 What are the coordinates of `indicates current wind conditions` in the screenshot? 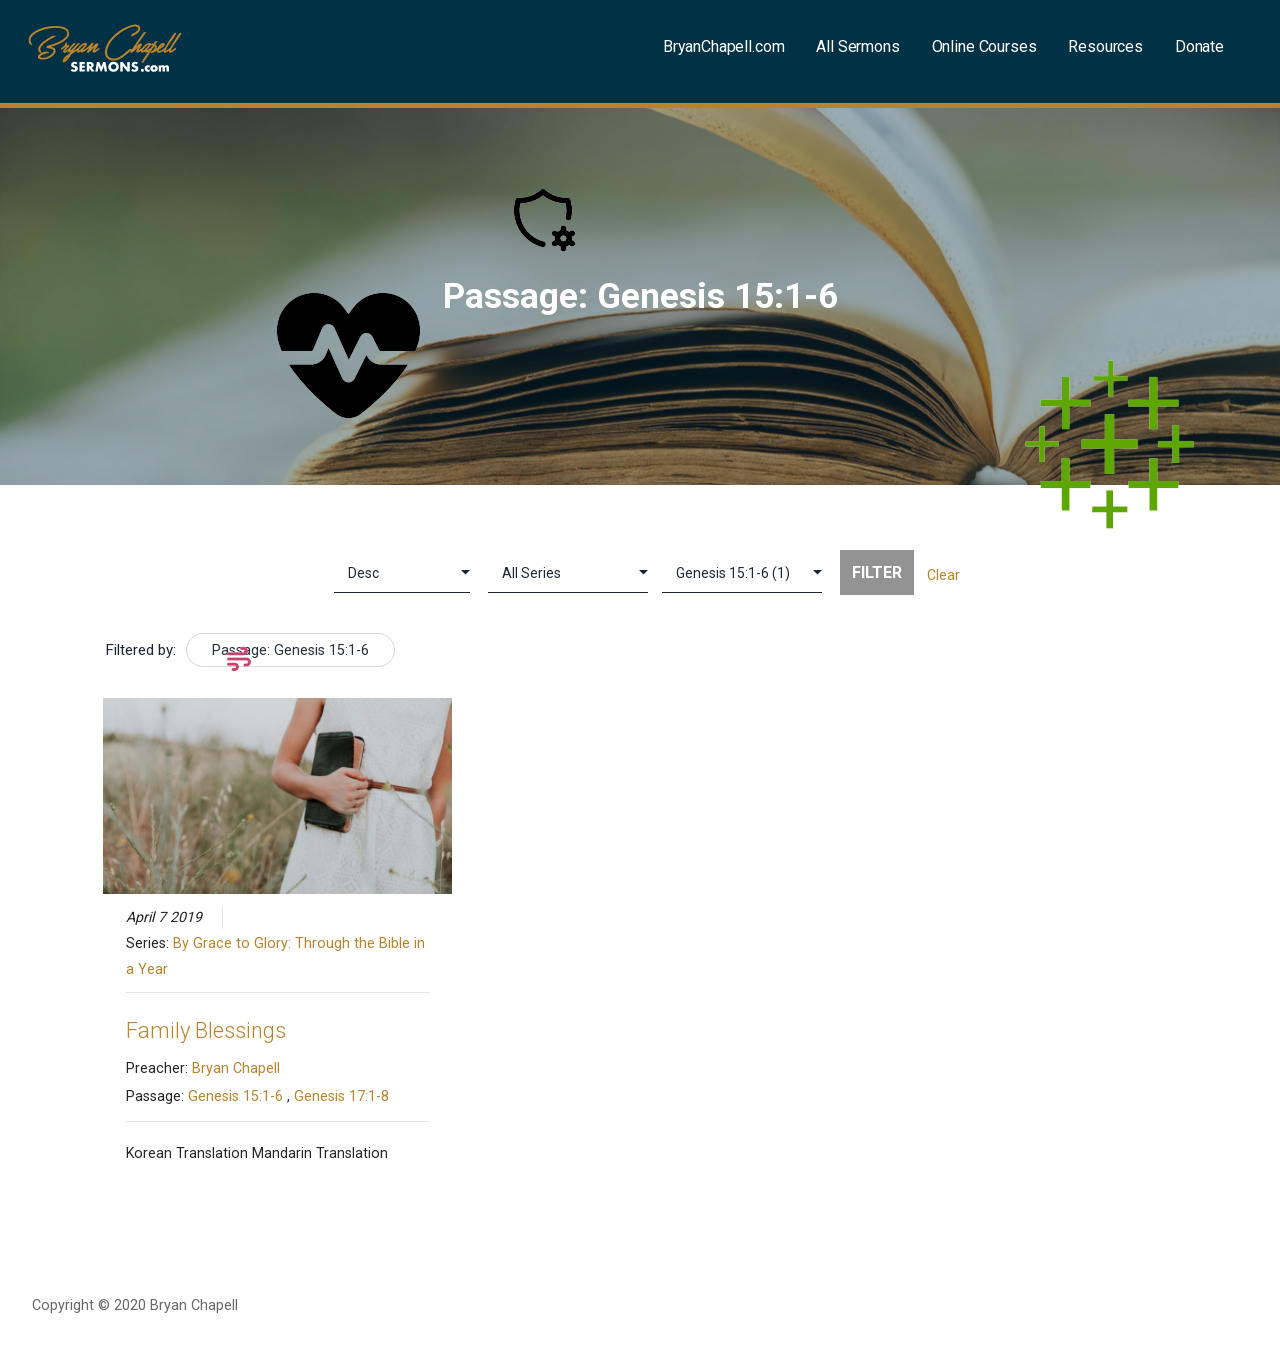 It's located at (239, 659).